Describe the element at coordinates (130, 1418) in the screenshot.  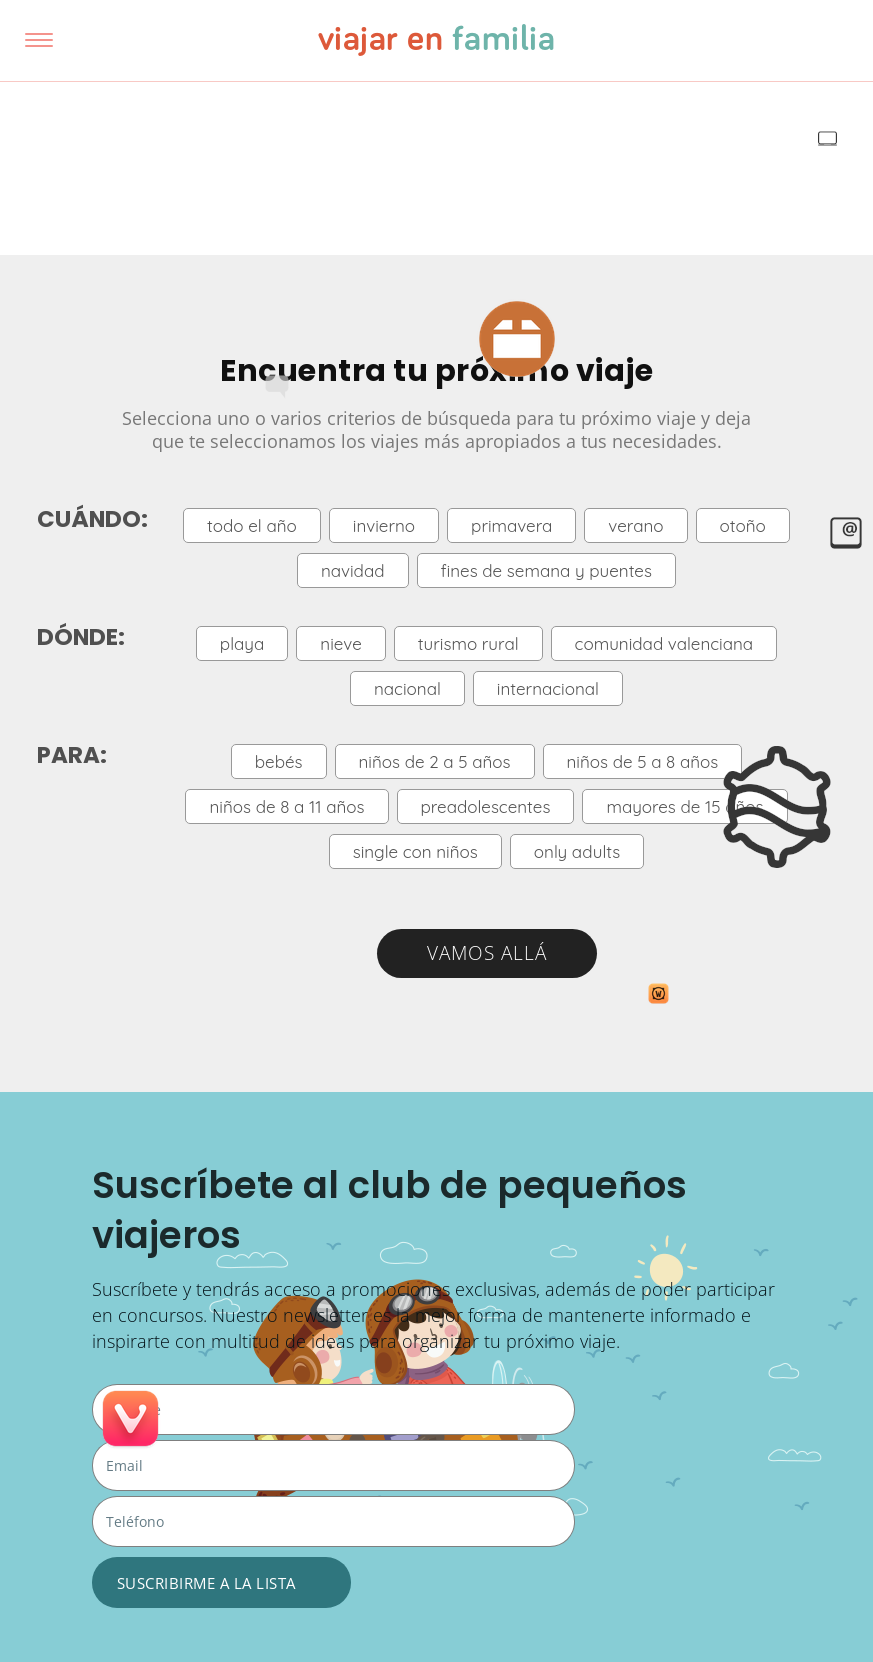
I see `open vivaldi web browser` at that location.